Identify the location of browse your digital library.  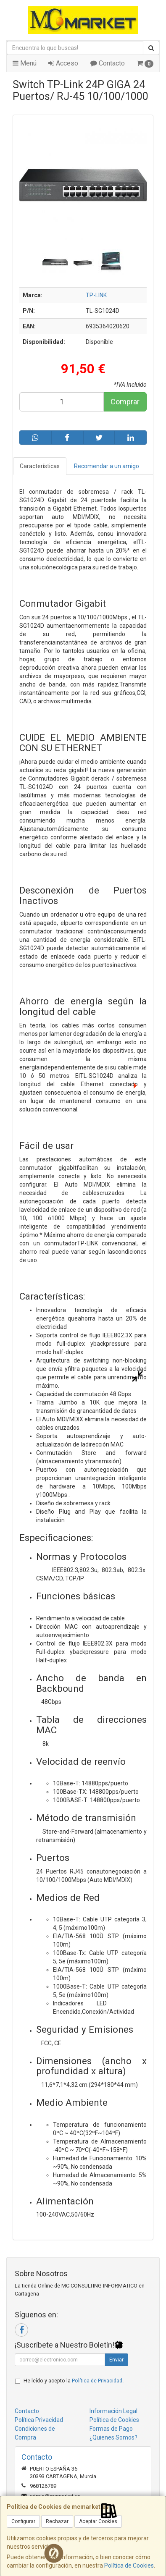
(108, 2510).